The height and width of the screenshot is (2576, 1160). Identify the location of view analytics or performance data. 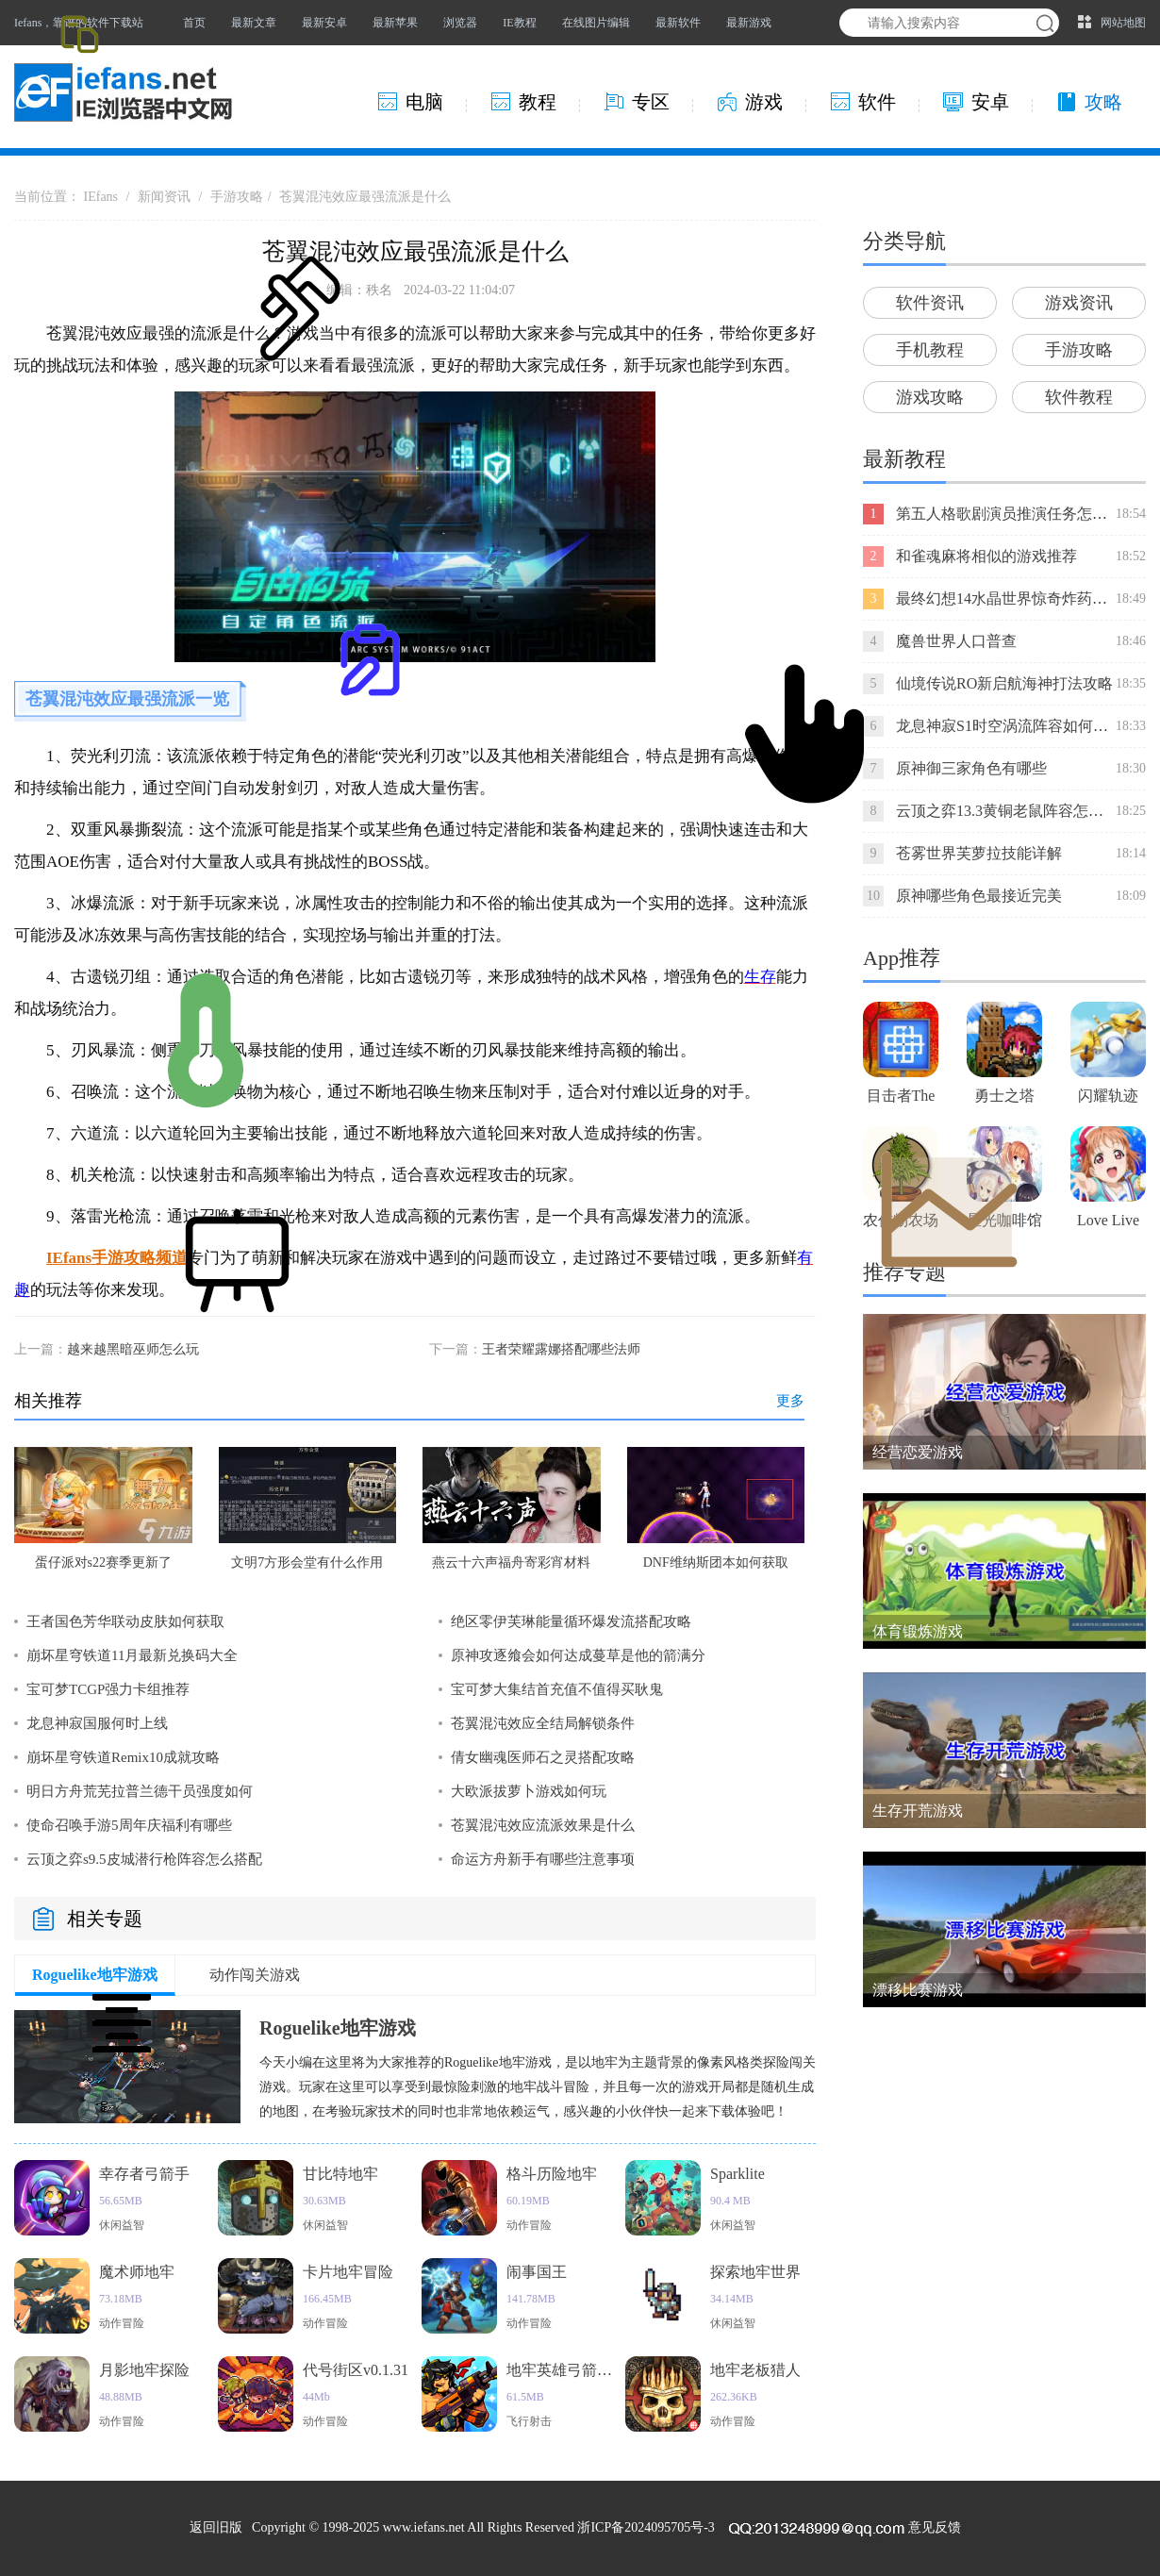
(949, 1209).